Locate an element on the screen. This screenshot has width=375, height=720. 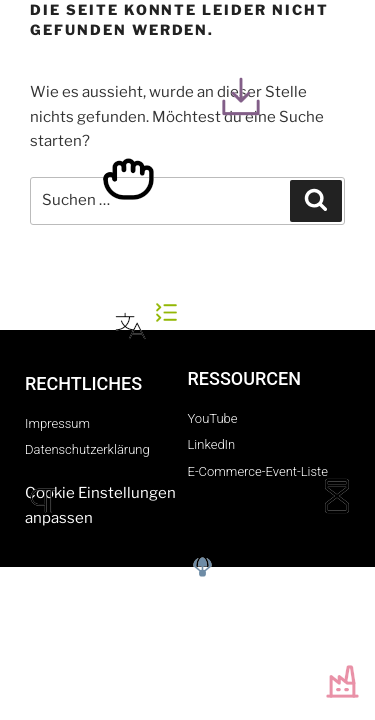
download a file or document is located at coordinates (241, 98).